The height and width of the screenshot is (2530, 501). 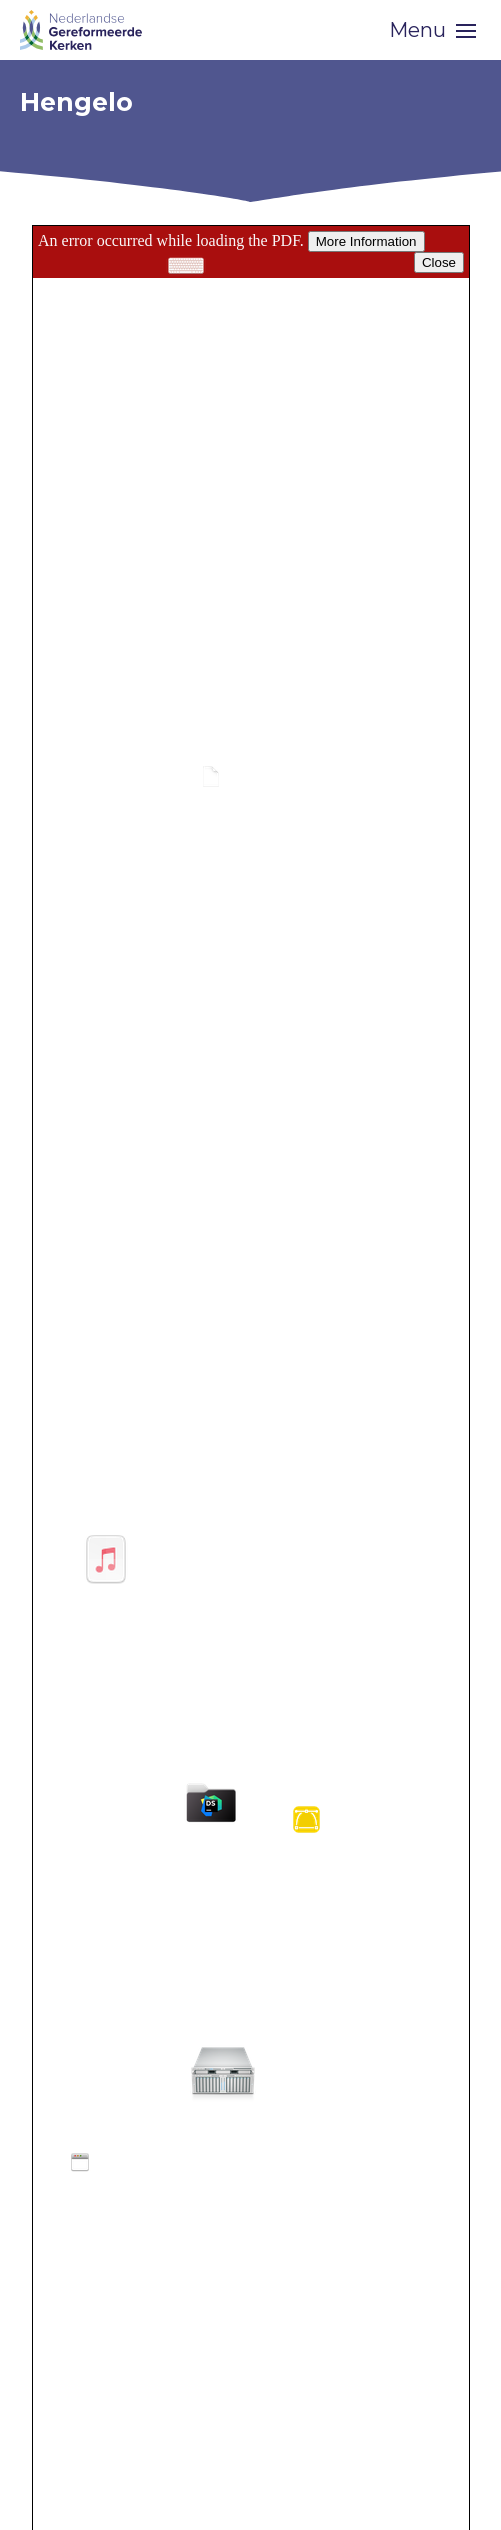 I want to click on an audio file in your system, so click(x=106, y=1559).